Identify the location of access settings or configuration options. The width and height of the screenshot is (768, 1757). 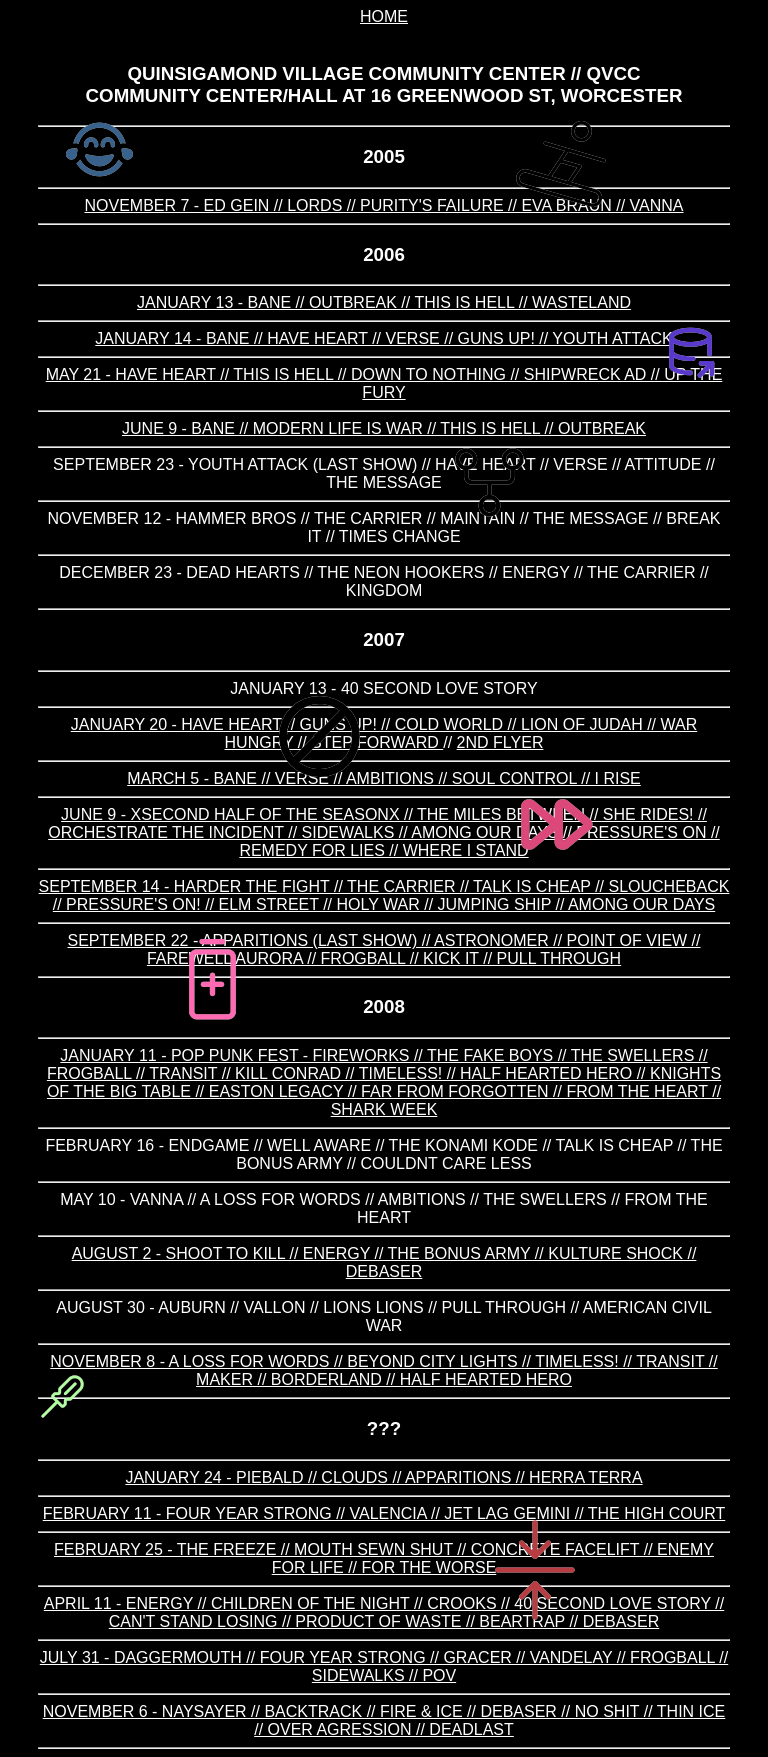
(62, 1396).